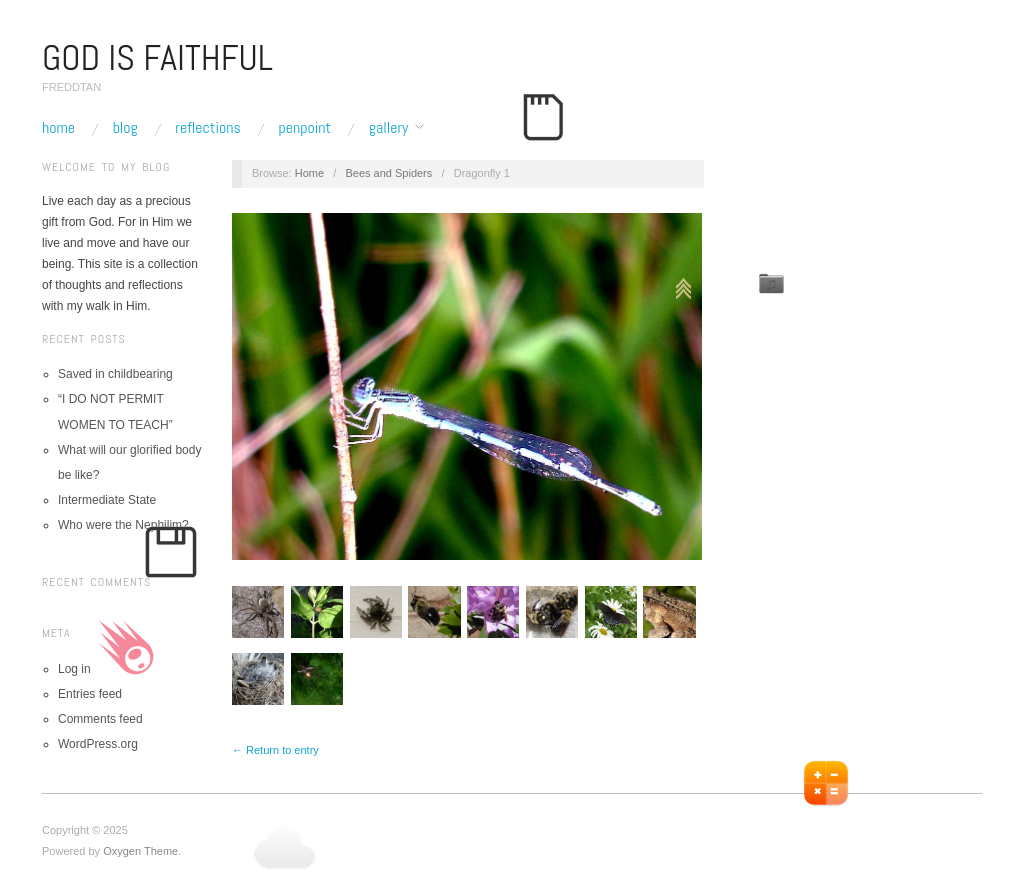 The height and width of the screenshot is (892, 1024). What do you see at coordinates (284, 847) in the screenshot?
I see `indicates overcast or cloudy weather conditions` at bounding box center [284, 847].